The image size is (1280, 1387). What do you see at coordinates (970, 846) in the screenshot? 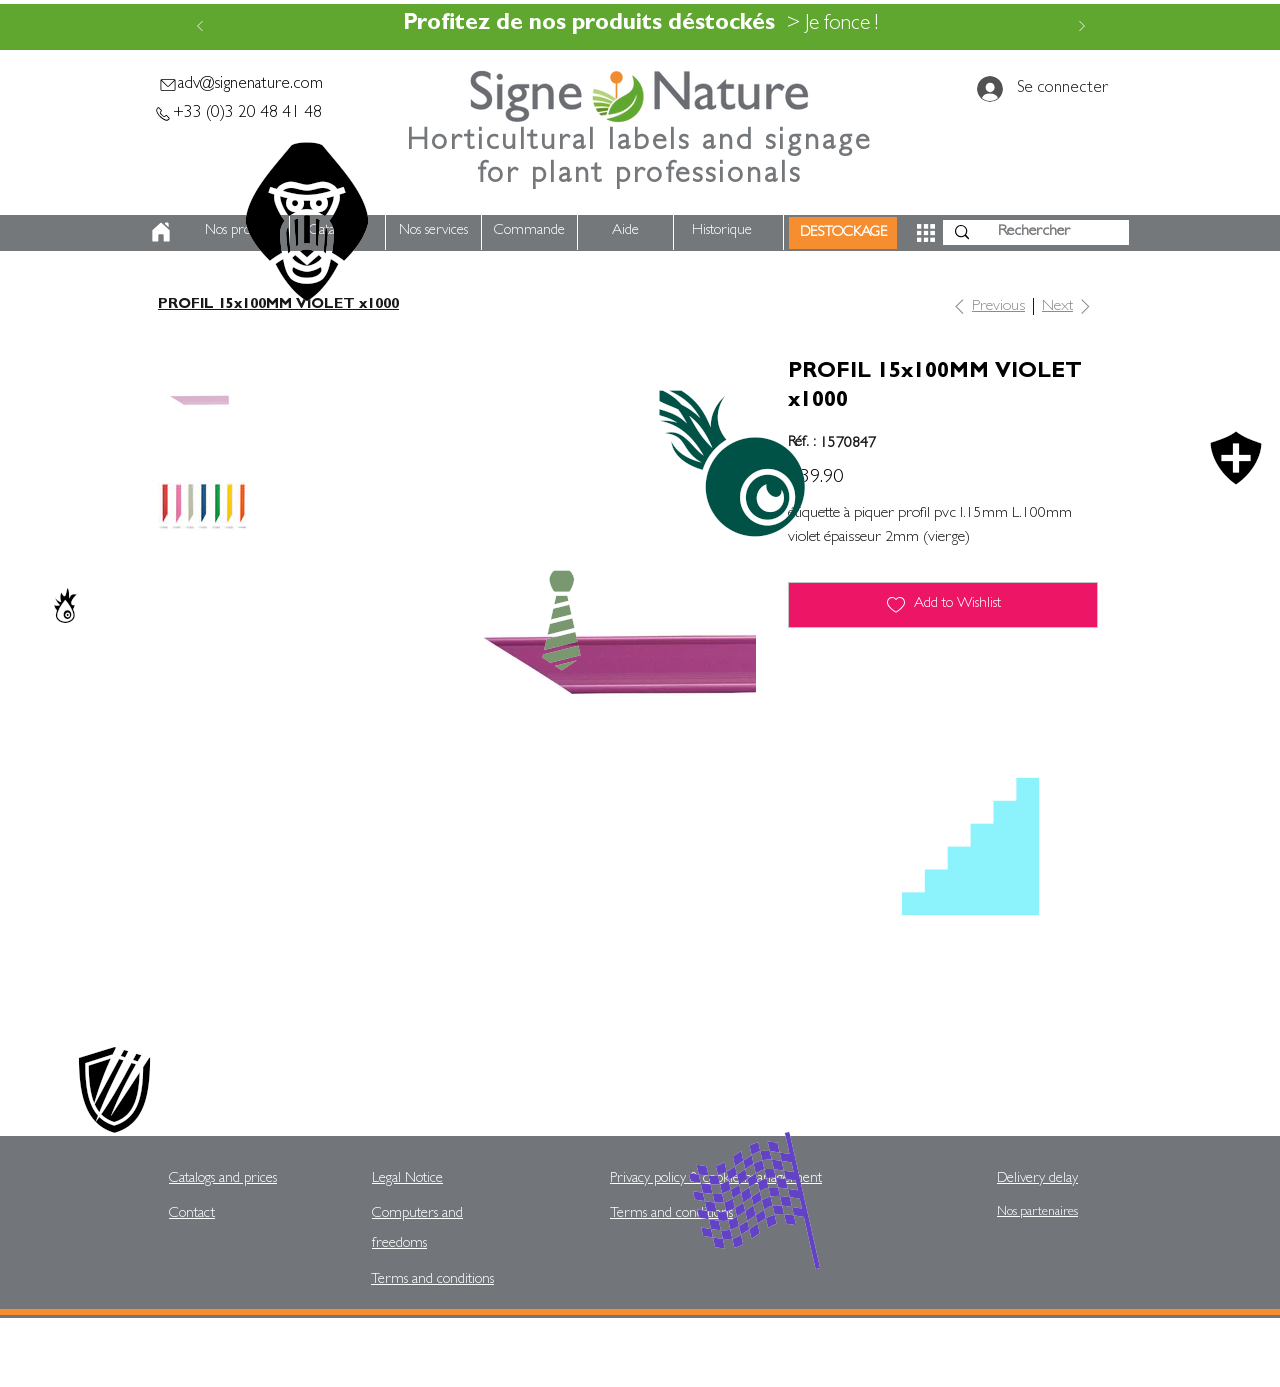
I see `navigate to stairs or stairwell` at bounding box center [970, 846].